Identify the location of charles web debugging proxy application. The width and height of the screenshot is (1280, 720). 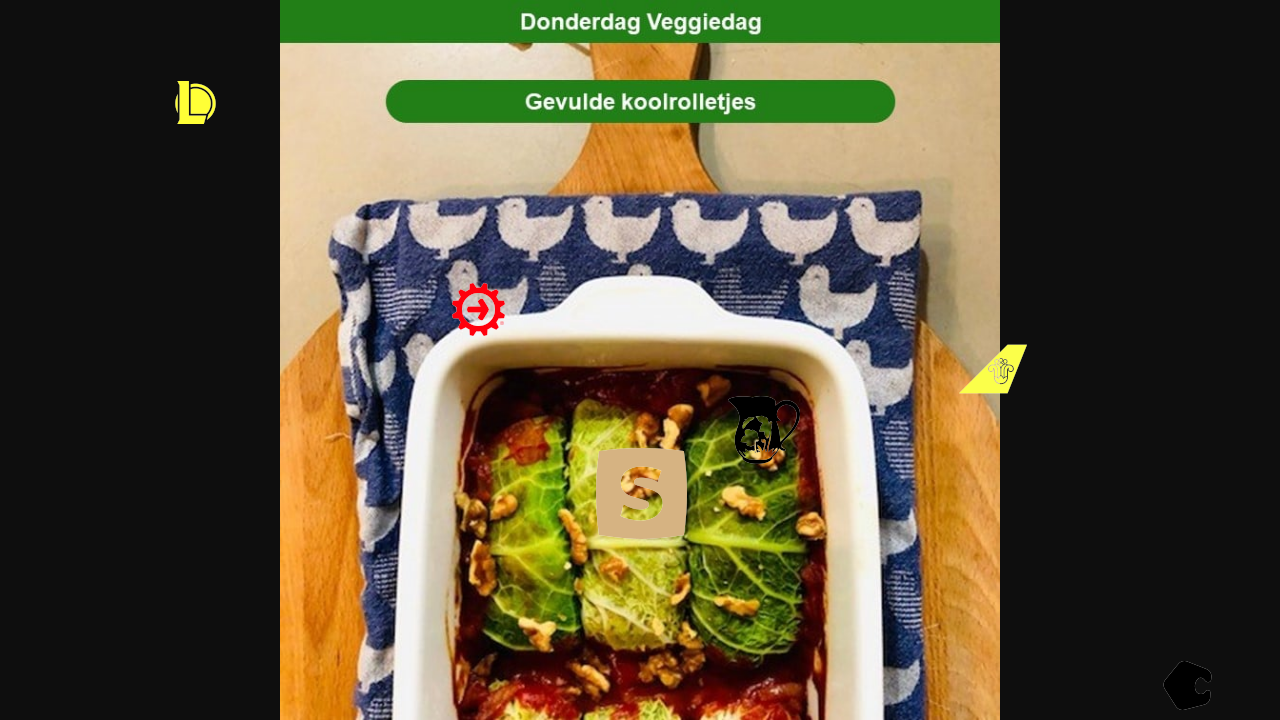
(764, 430).